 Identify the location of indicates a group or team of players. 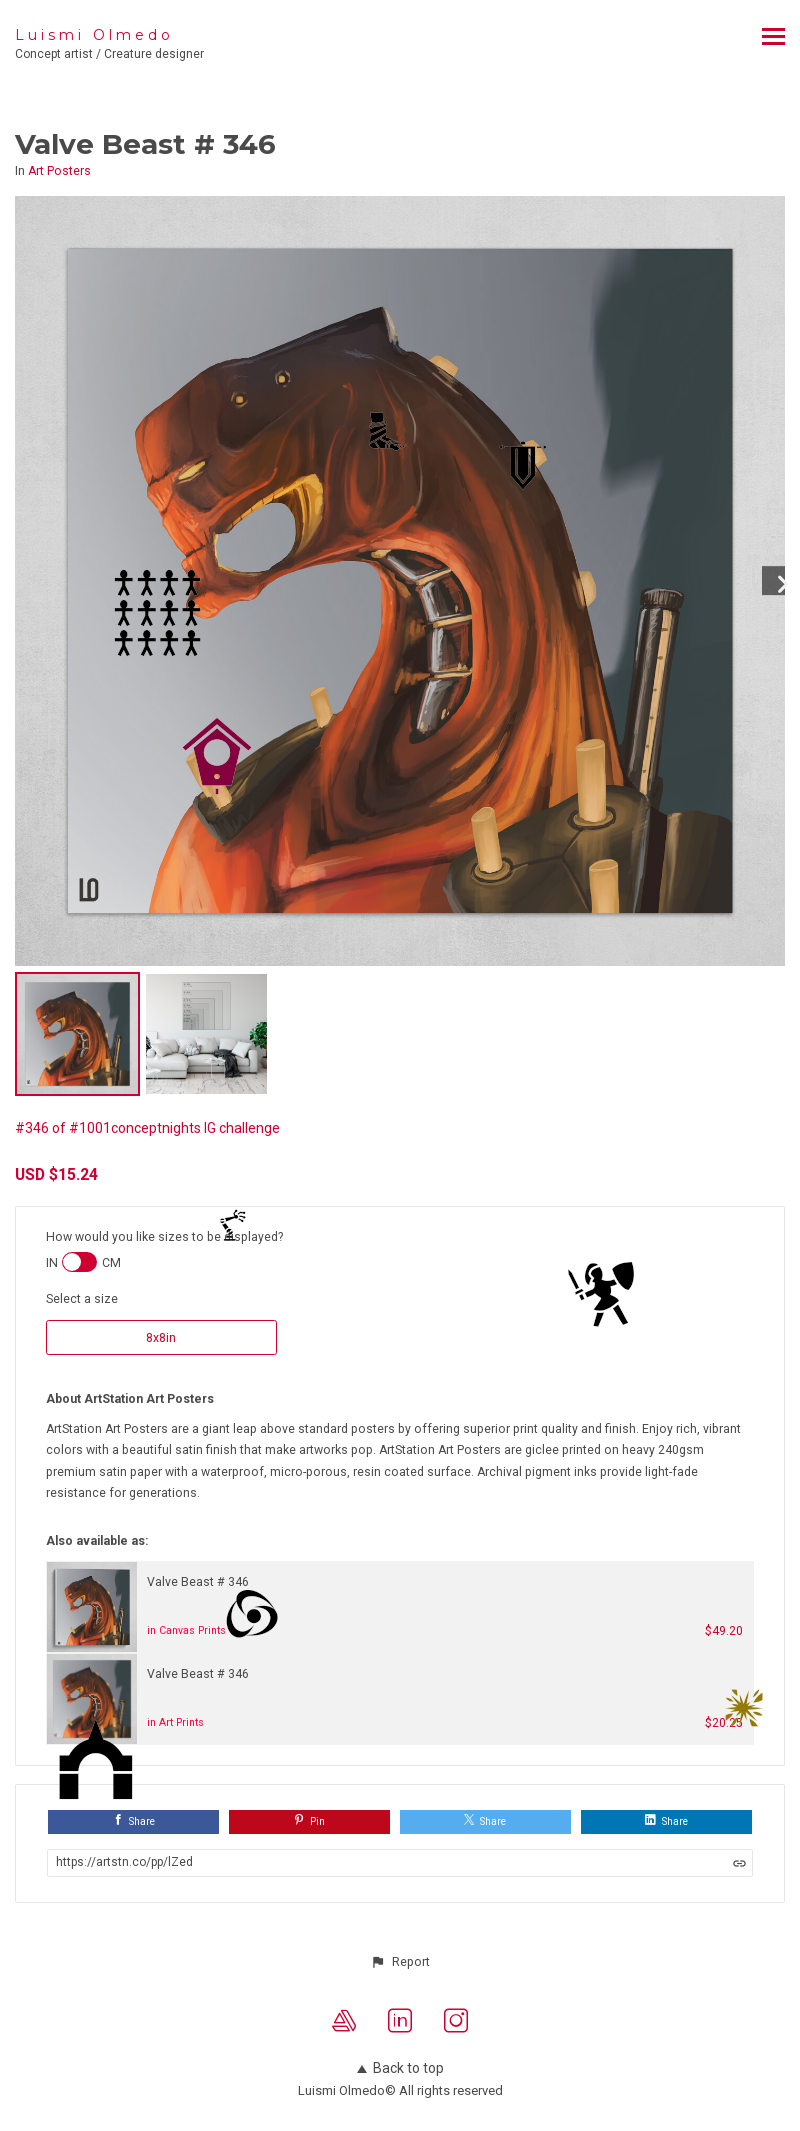
(158, 612).